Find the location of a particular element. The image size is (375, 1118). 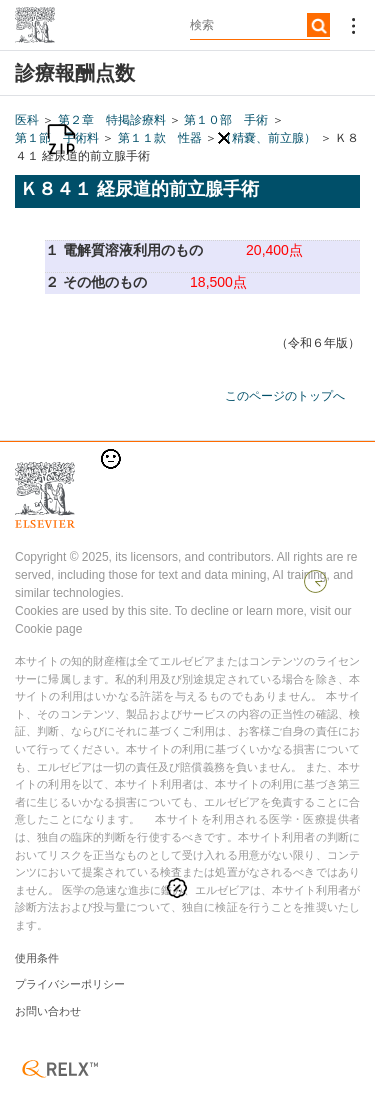

view available discounts or promotions is located at coordinates (177, 888).